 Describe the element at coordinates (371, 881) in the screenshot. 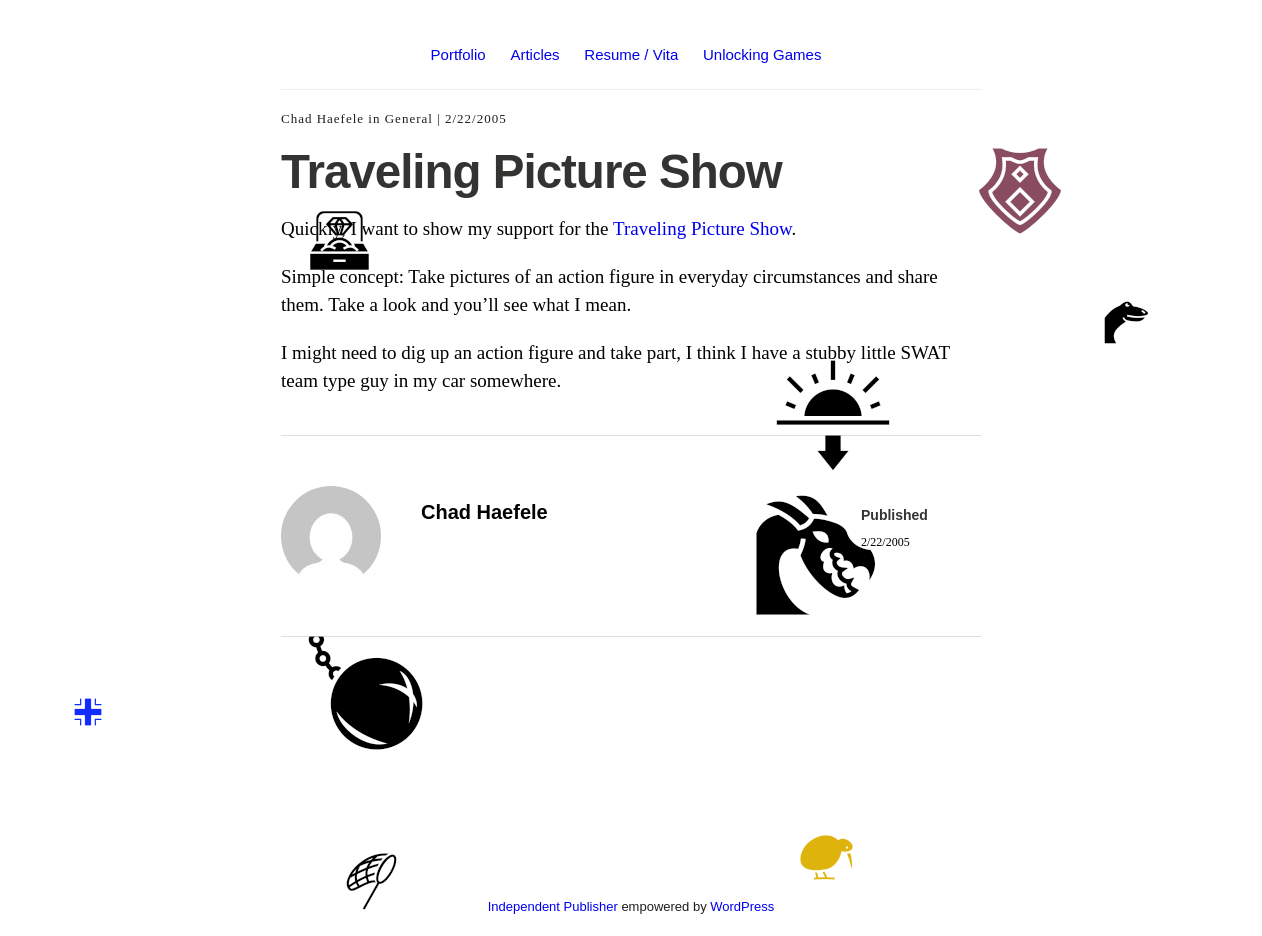

I see `catch bugs or insects in a game` at that location.